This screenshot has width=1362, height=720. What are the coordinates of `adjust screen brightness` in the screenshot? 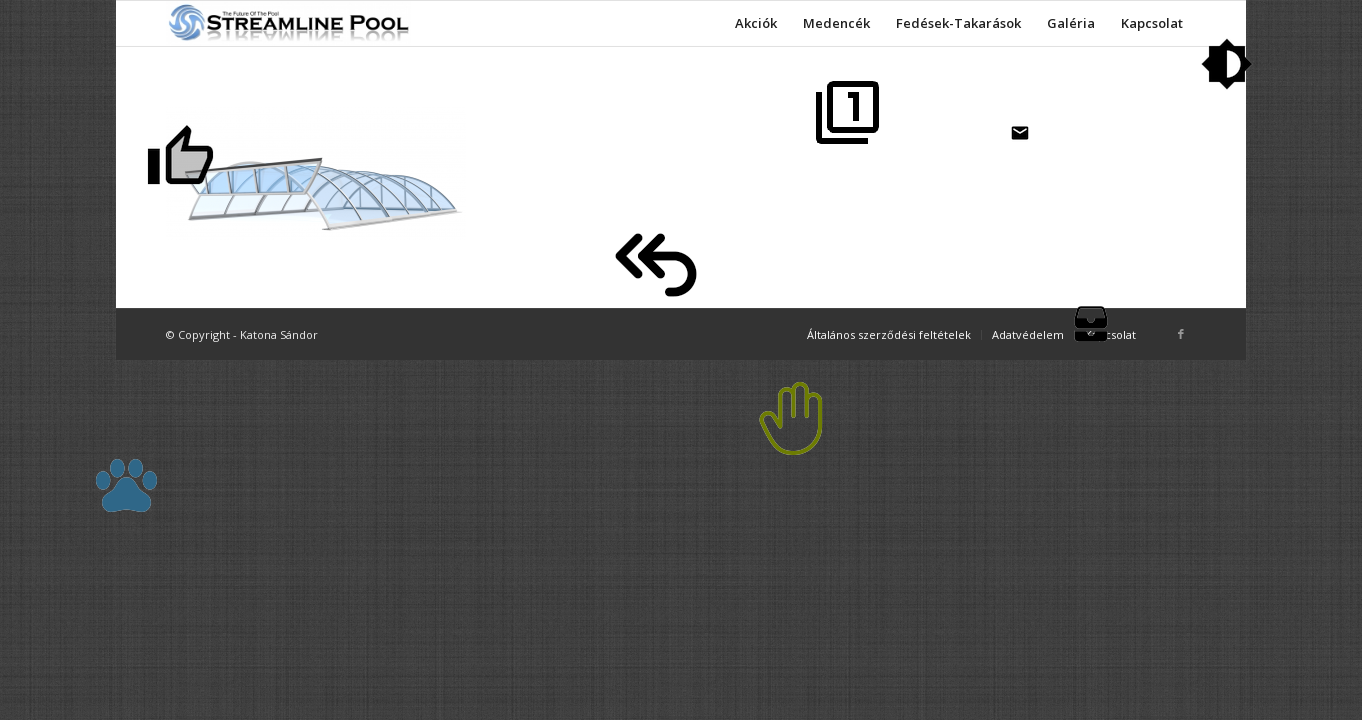 It's located at (1227, 64).